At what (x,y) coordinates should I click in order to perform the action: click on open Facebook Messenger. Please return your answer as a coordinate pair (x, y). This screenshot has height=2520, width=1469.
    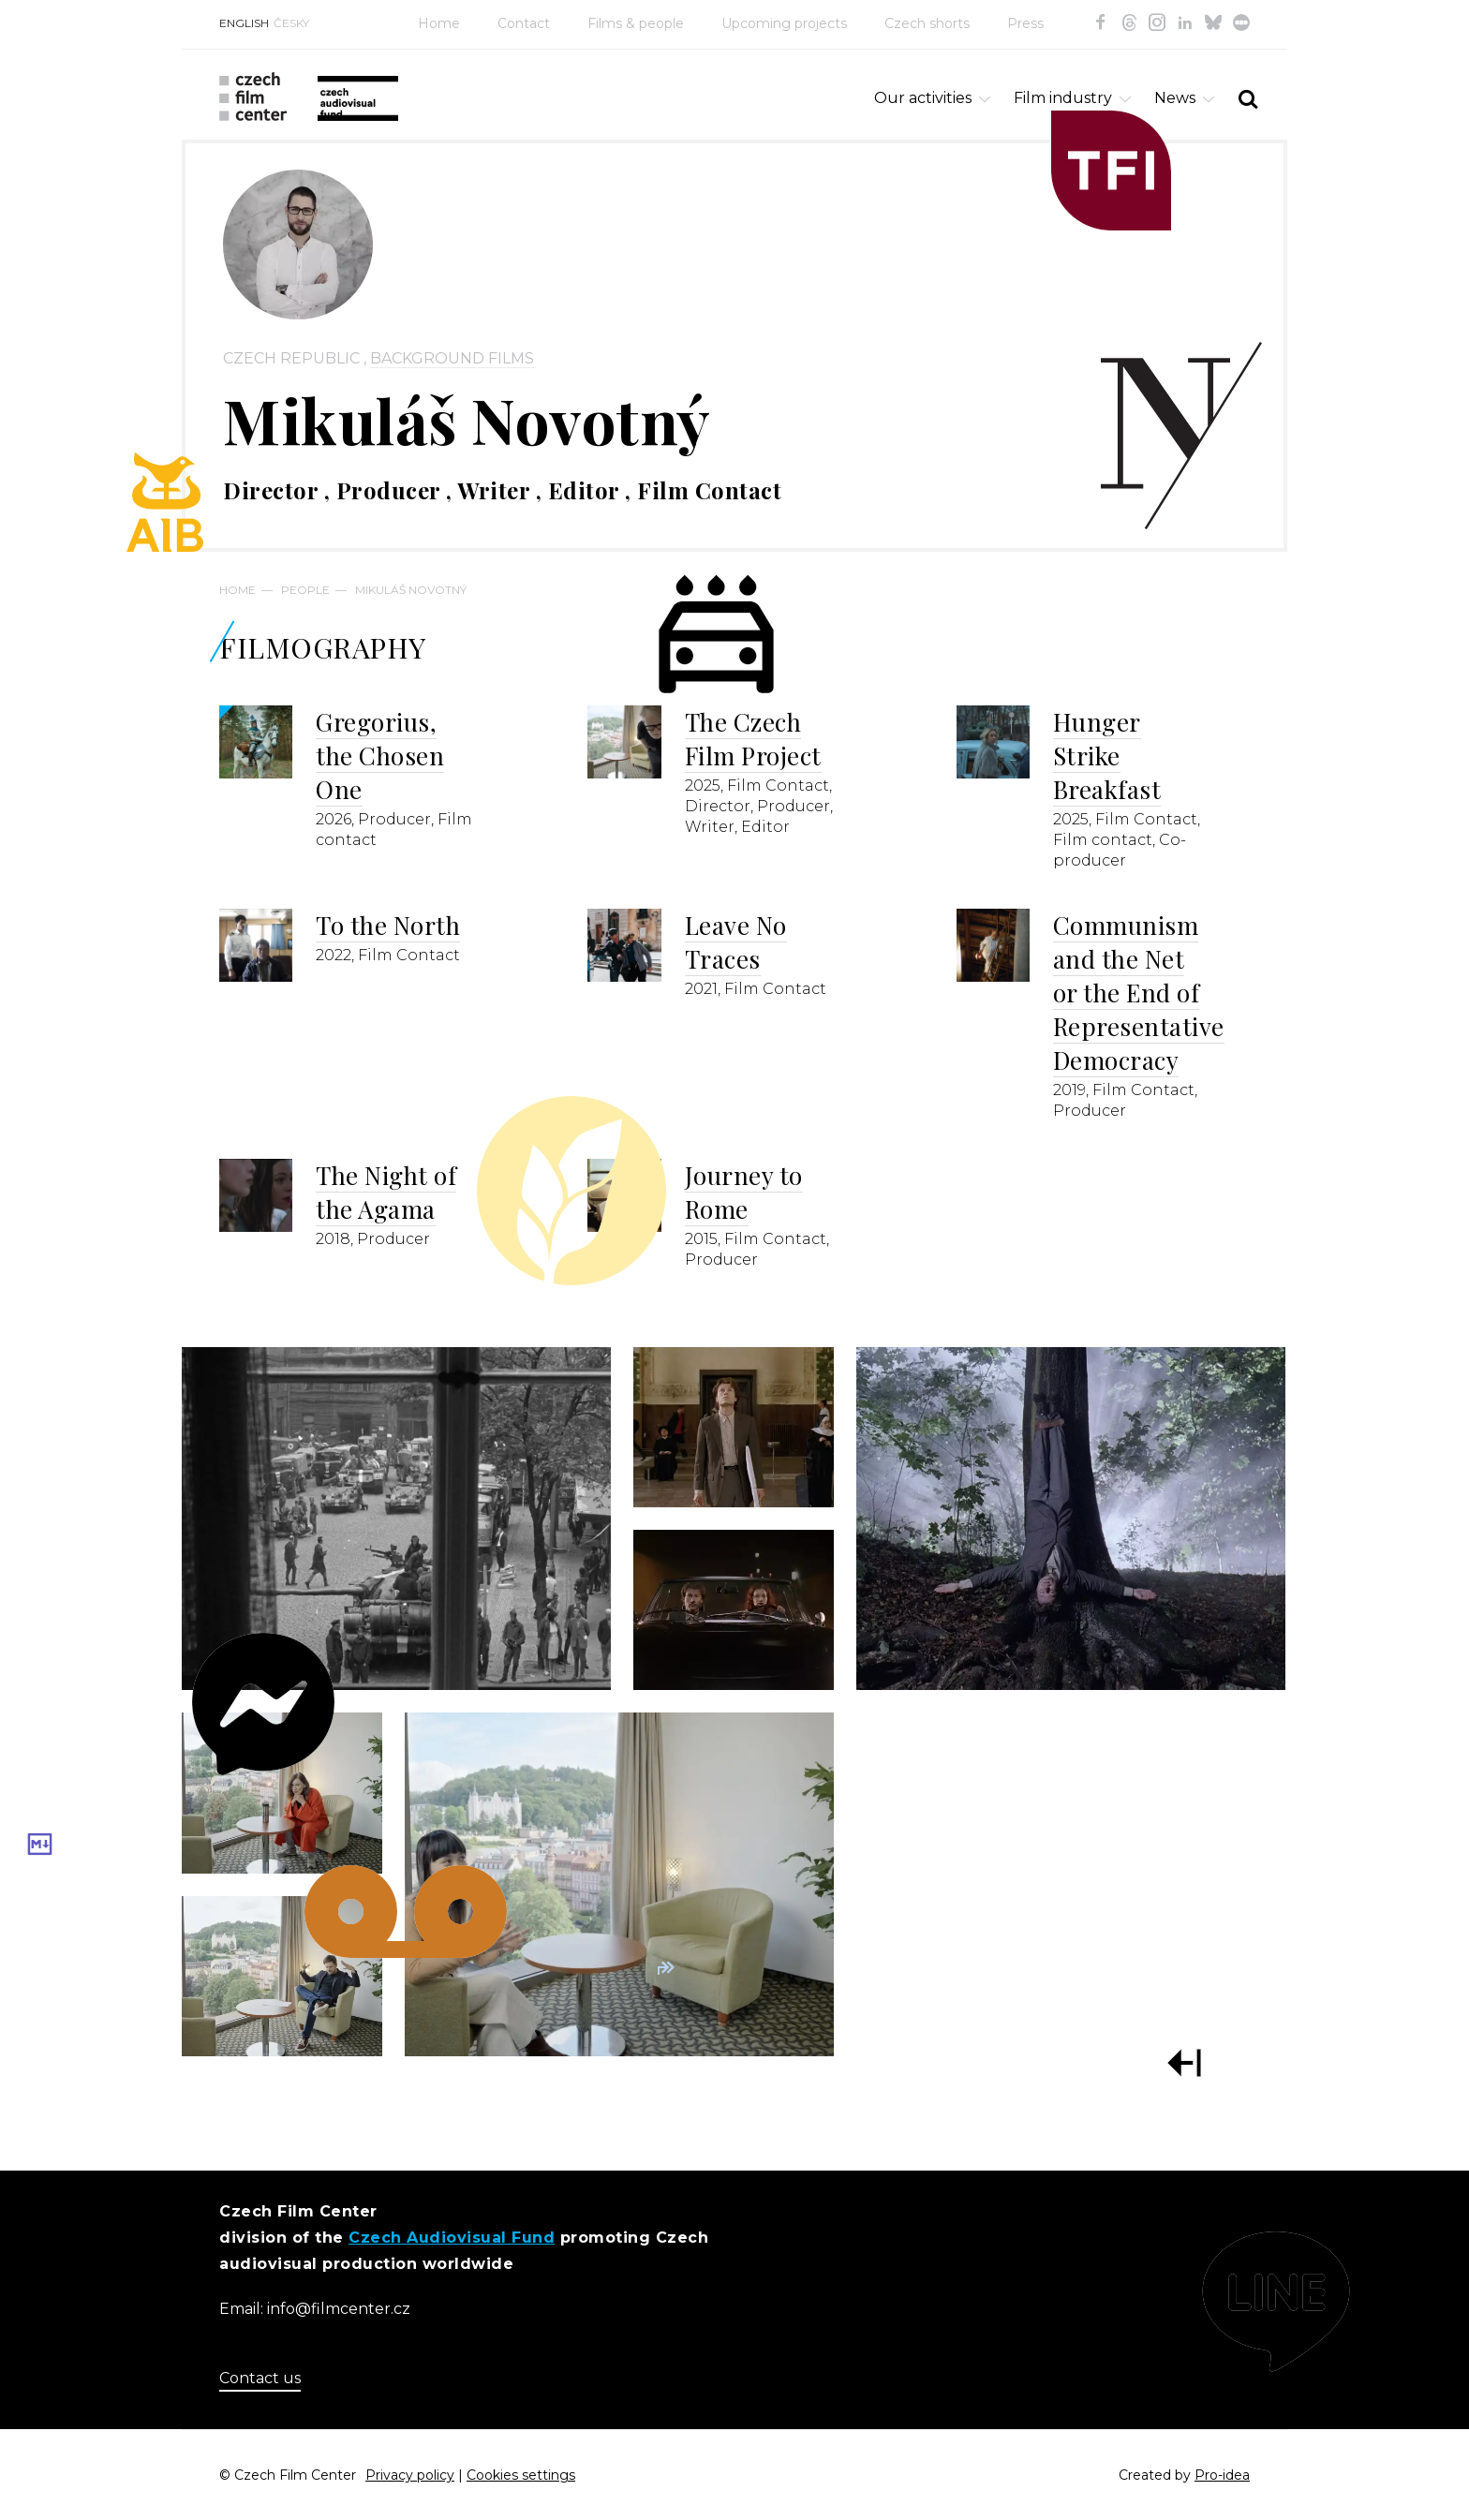
    Looking at the image, I should click on (263, 1704).